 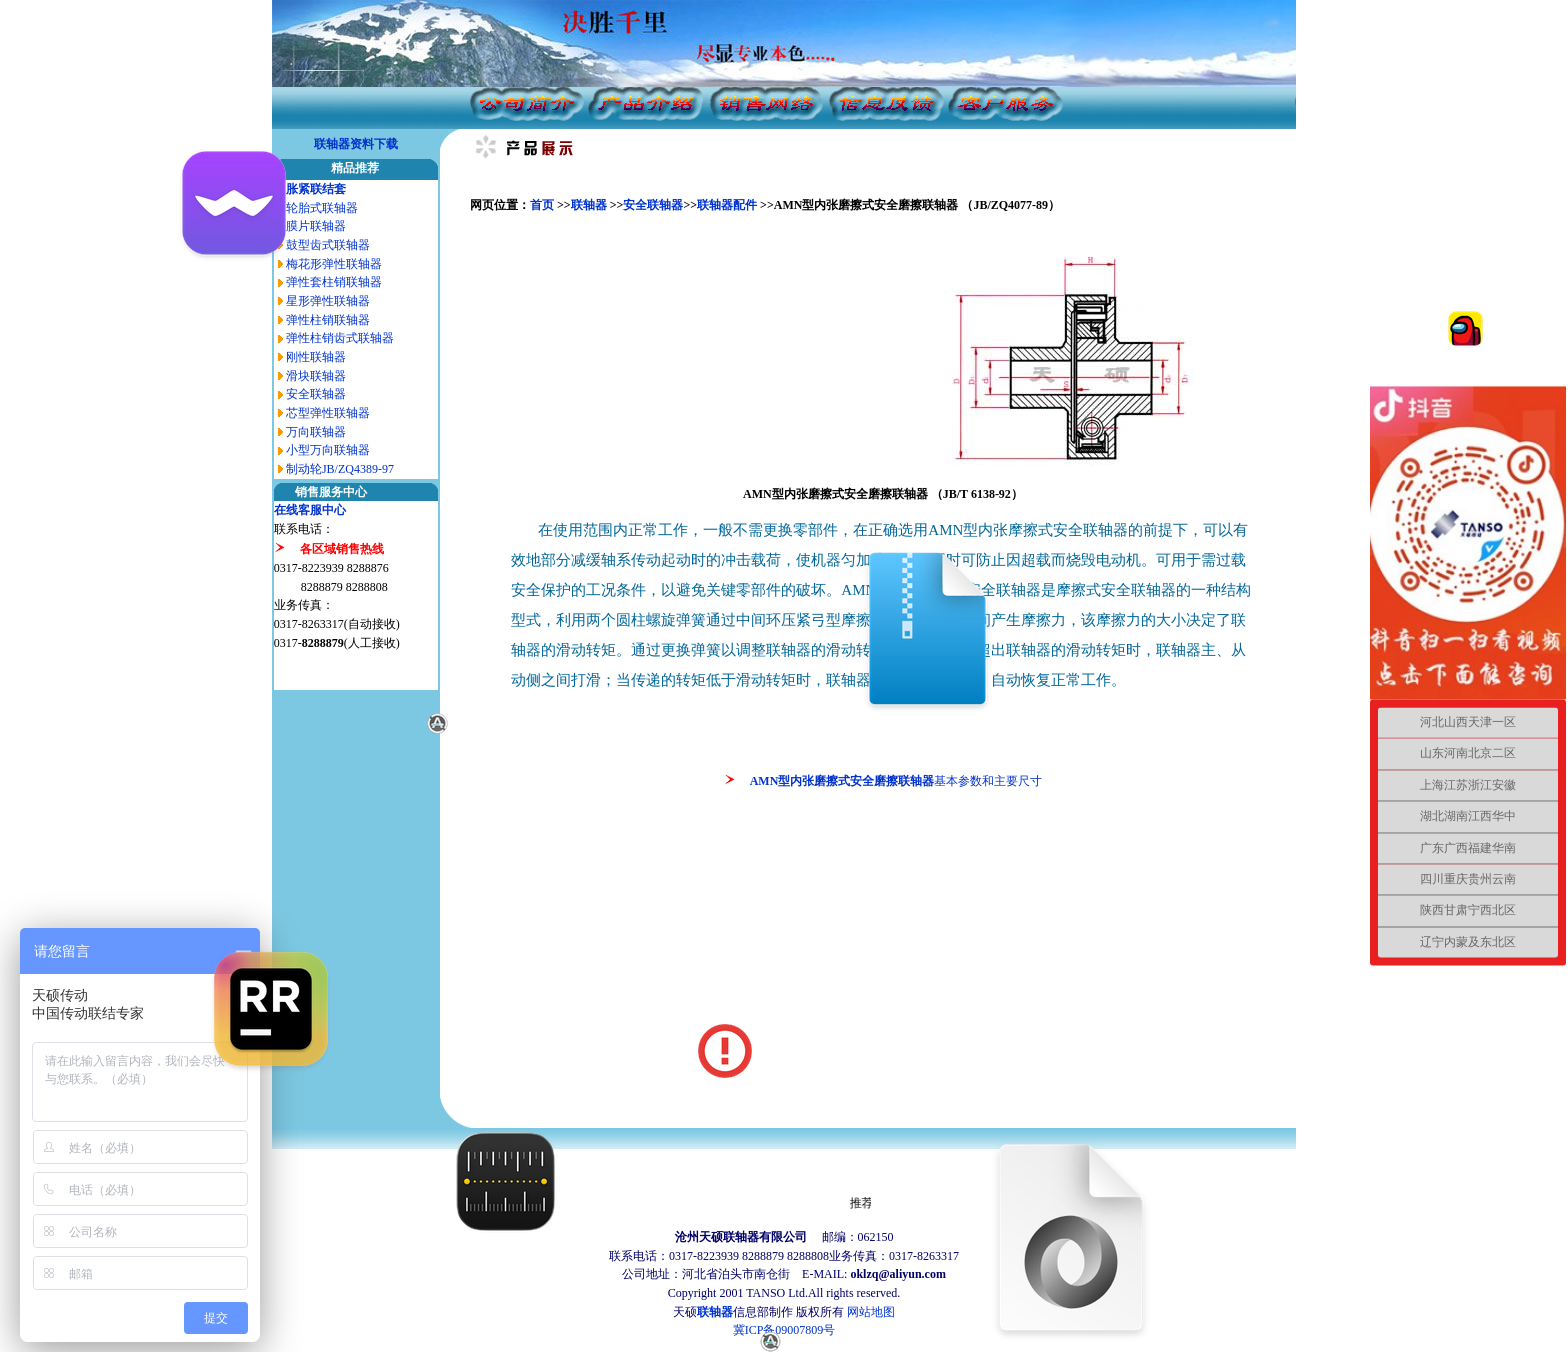 I want to click on indicates important or critical status, so click(x=725, y=1051).